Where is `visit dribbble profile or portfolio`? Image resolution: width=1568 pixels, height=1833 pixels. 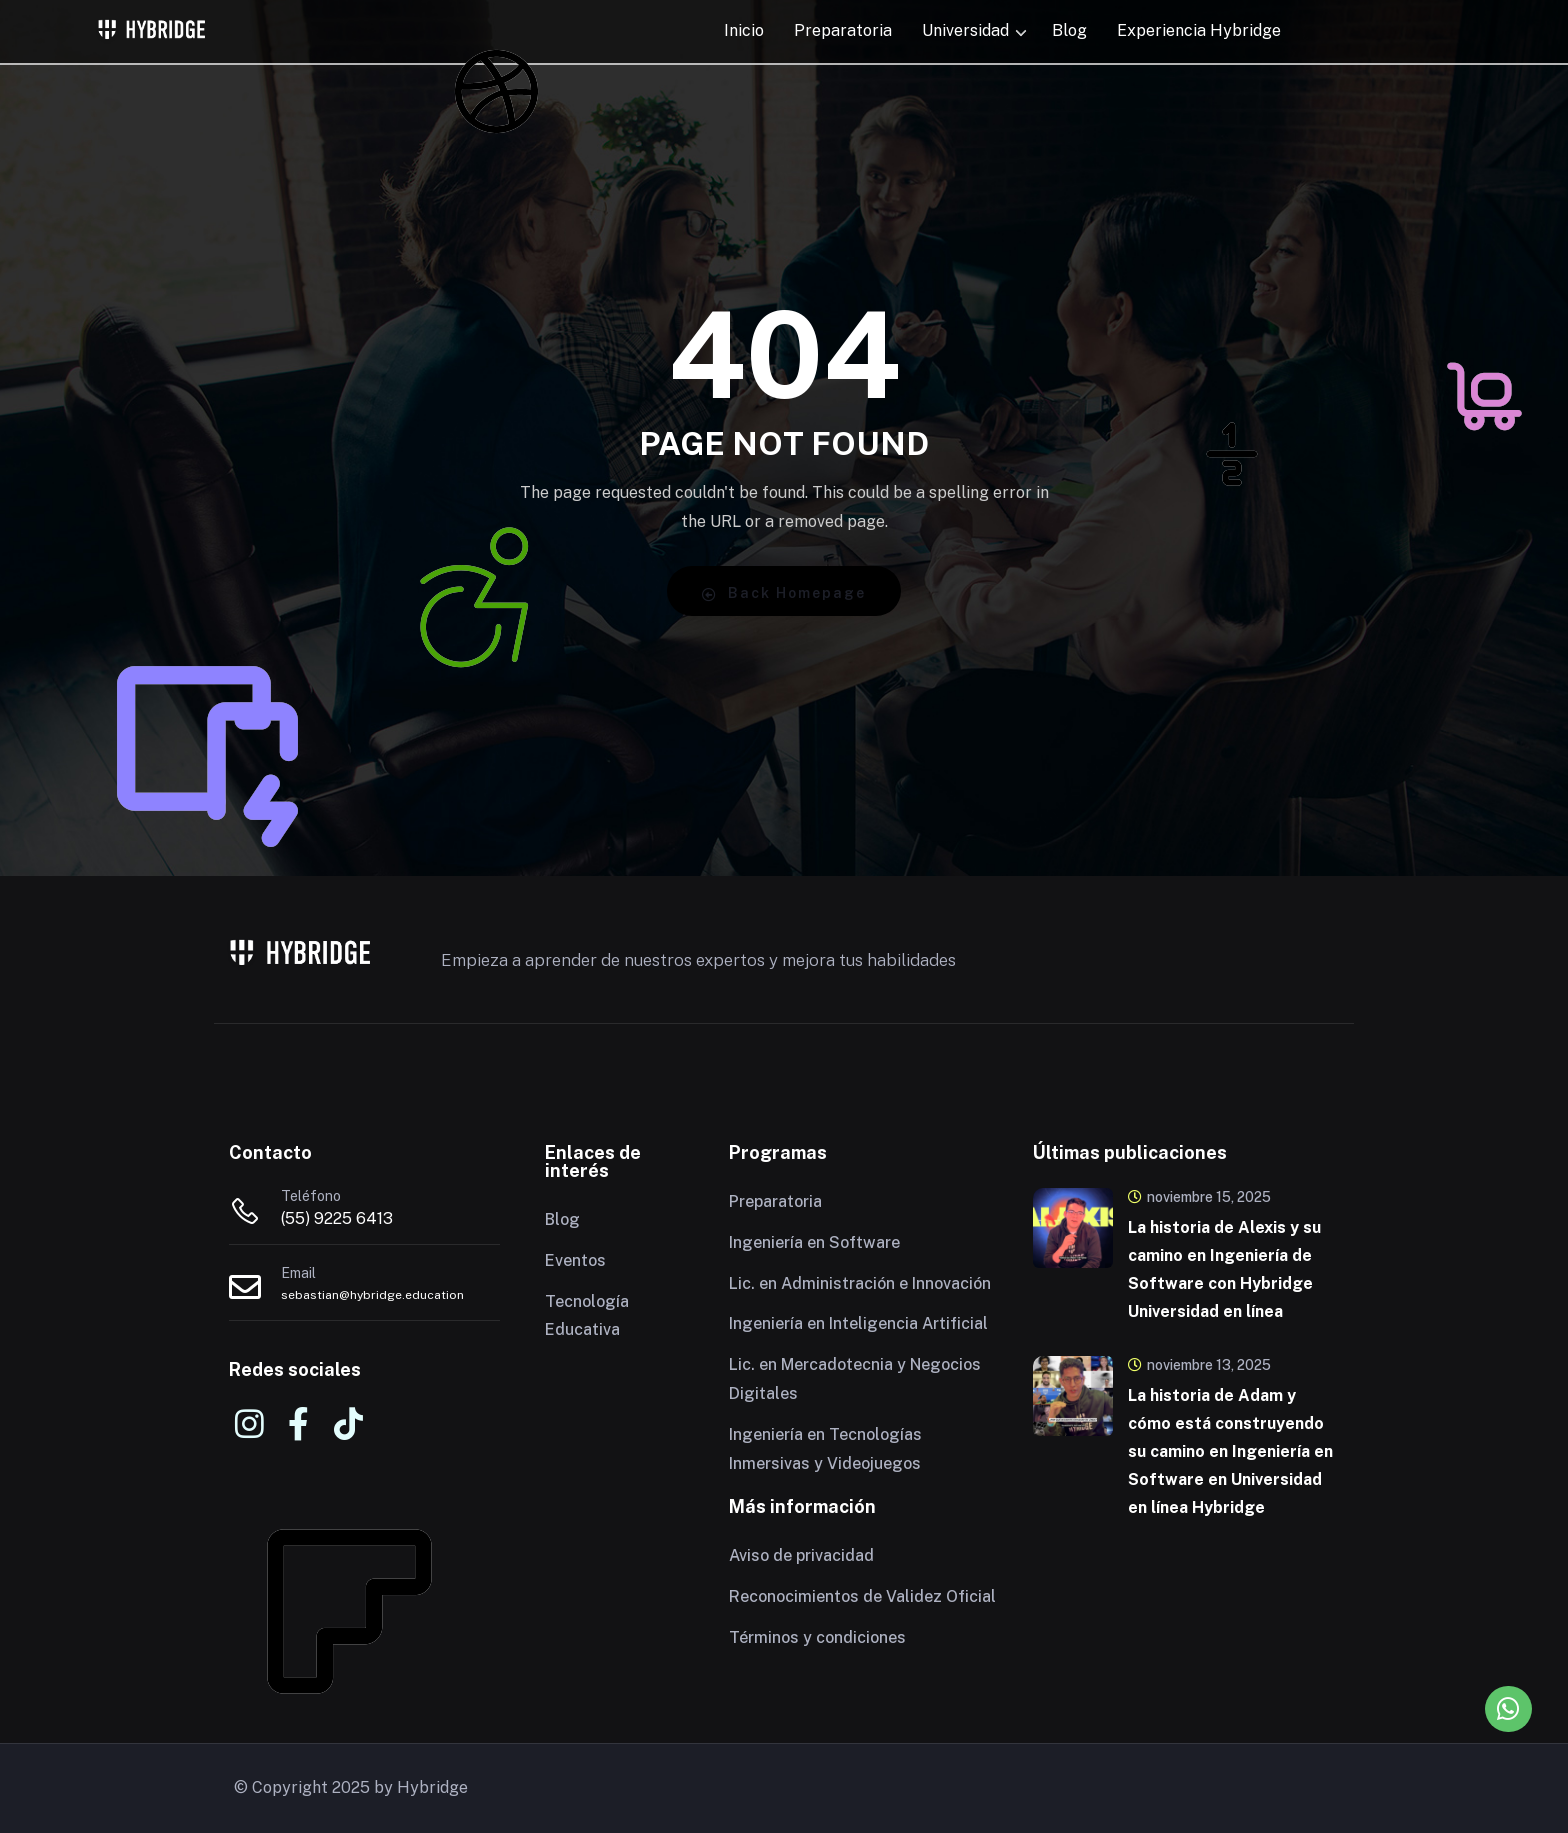 visit dribbble profile or portfolio is located at coordinates (496, 91).